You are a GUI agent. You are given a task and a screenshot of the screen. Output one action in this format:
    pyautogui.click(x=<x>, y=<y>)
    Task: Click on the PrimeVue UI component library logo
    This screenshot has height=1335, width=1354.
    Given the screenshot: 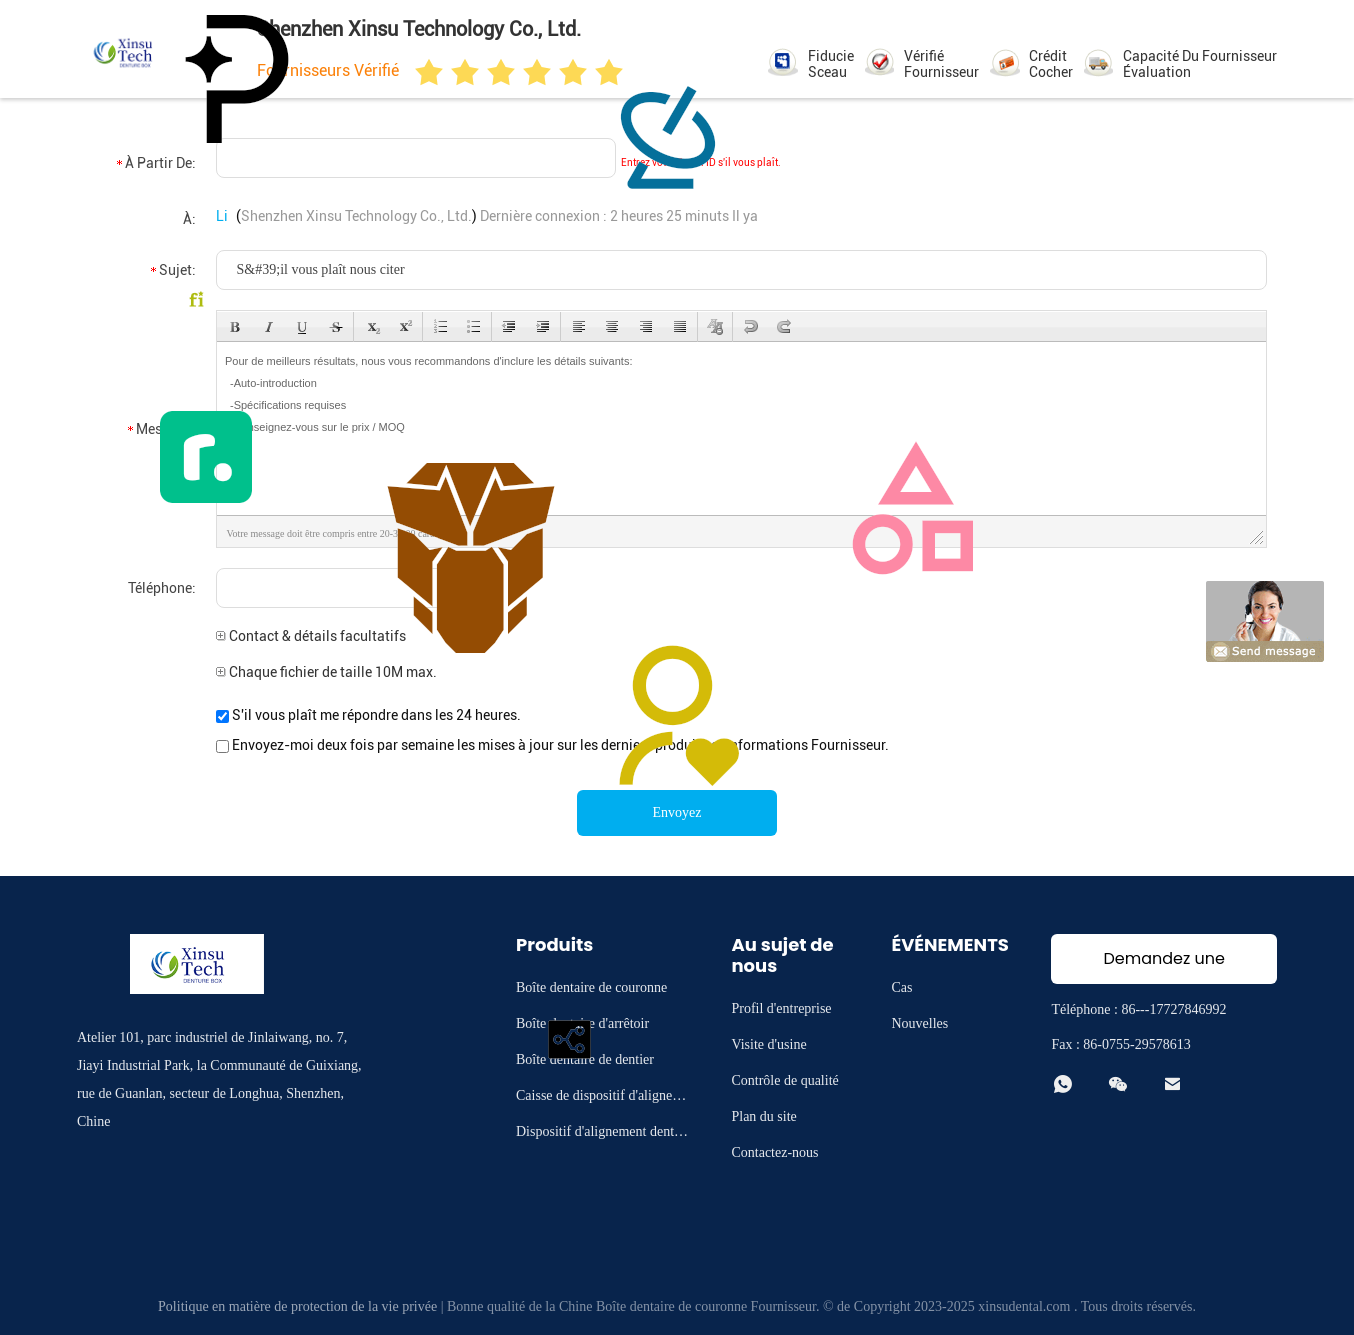 What is the action you would take?
    pyautogui.click(x=471, y=558)
    